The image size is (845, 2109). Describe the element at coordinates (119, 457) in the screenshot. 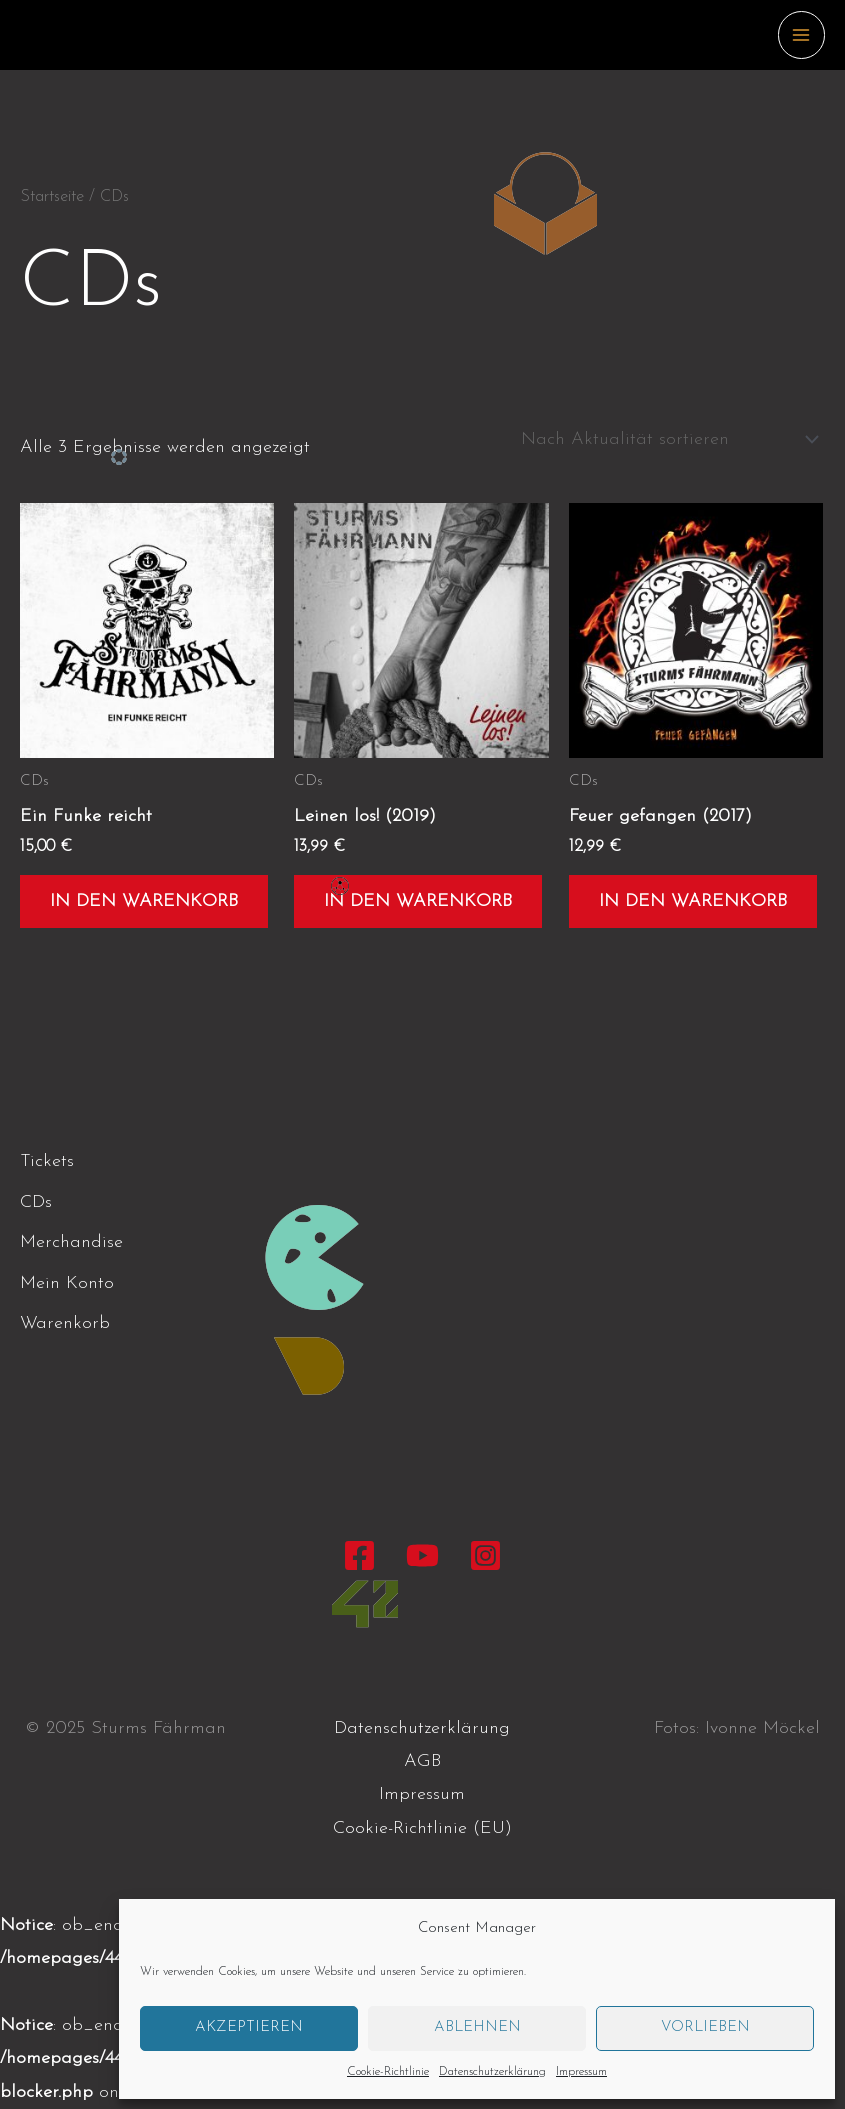

I see `polkadot cryptocurrency or blockchain platform logo` at that location.